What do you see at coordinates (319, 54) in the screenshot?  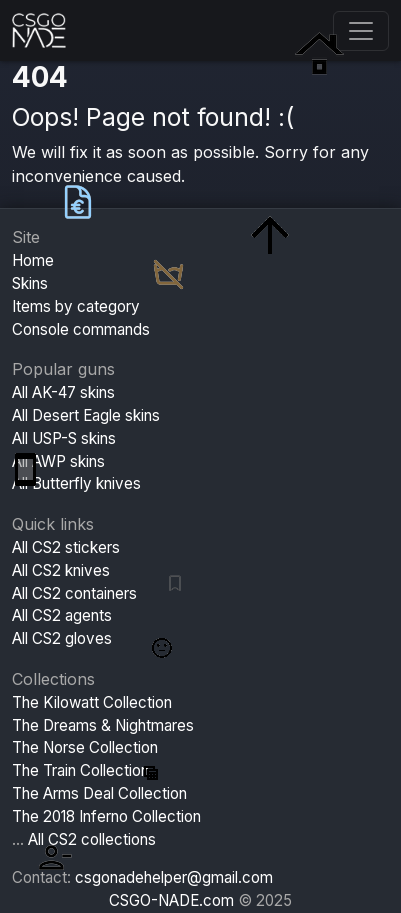 I see `access home or housing services` at bounding box center [319, 54].